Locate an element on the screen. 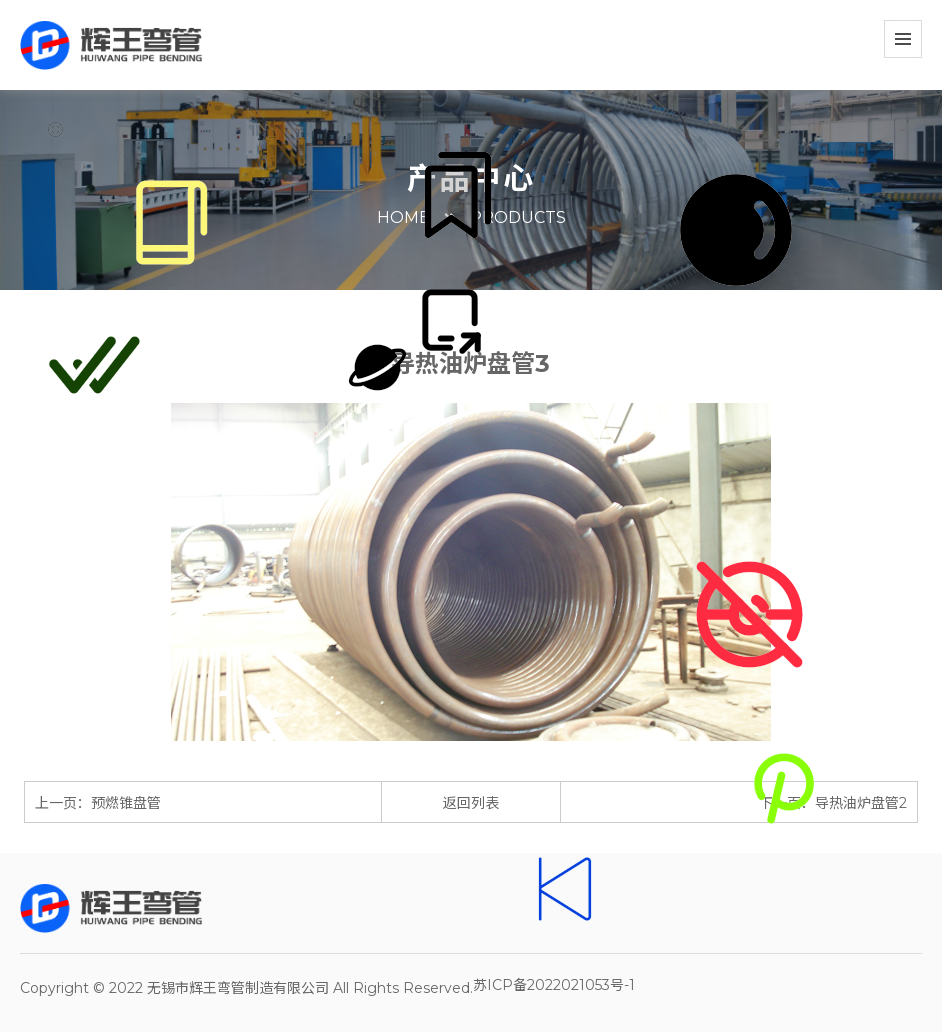 The width and height of the screenshot is (942, 1032). share content from iPad is located at coordinates (450, 320).